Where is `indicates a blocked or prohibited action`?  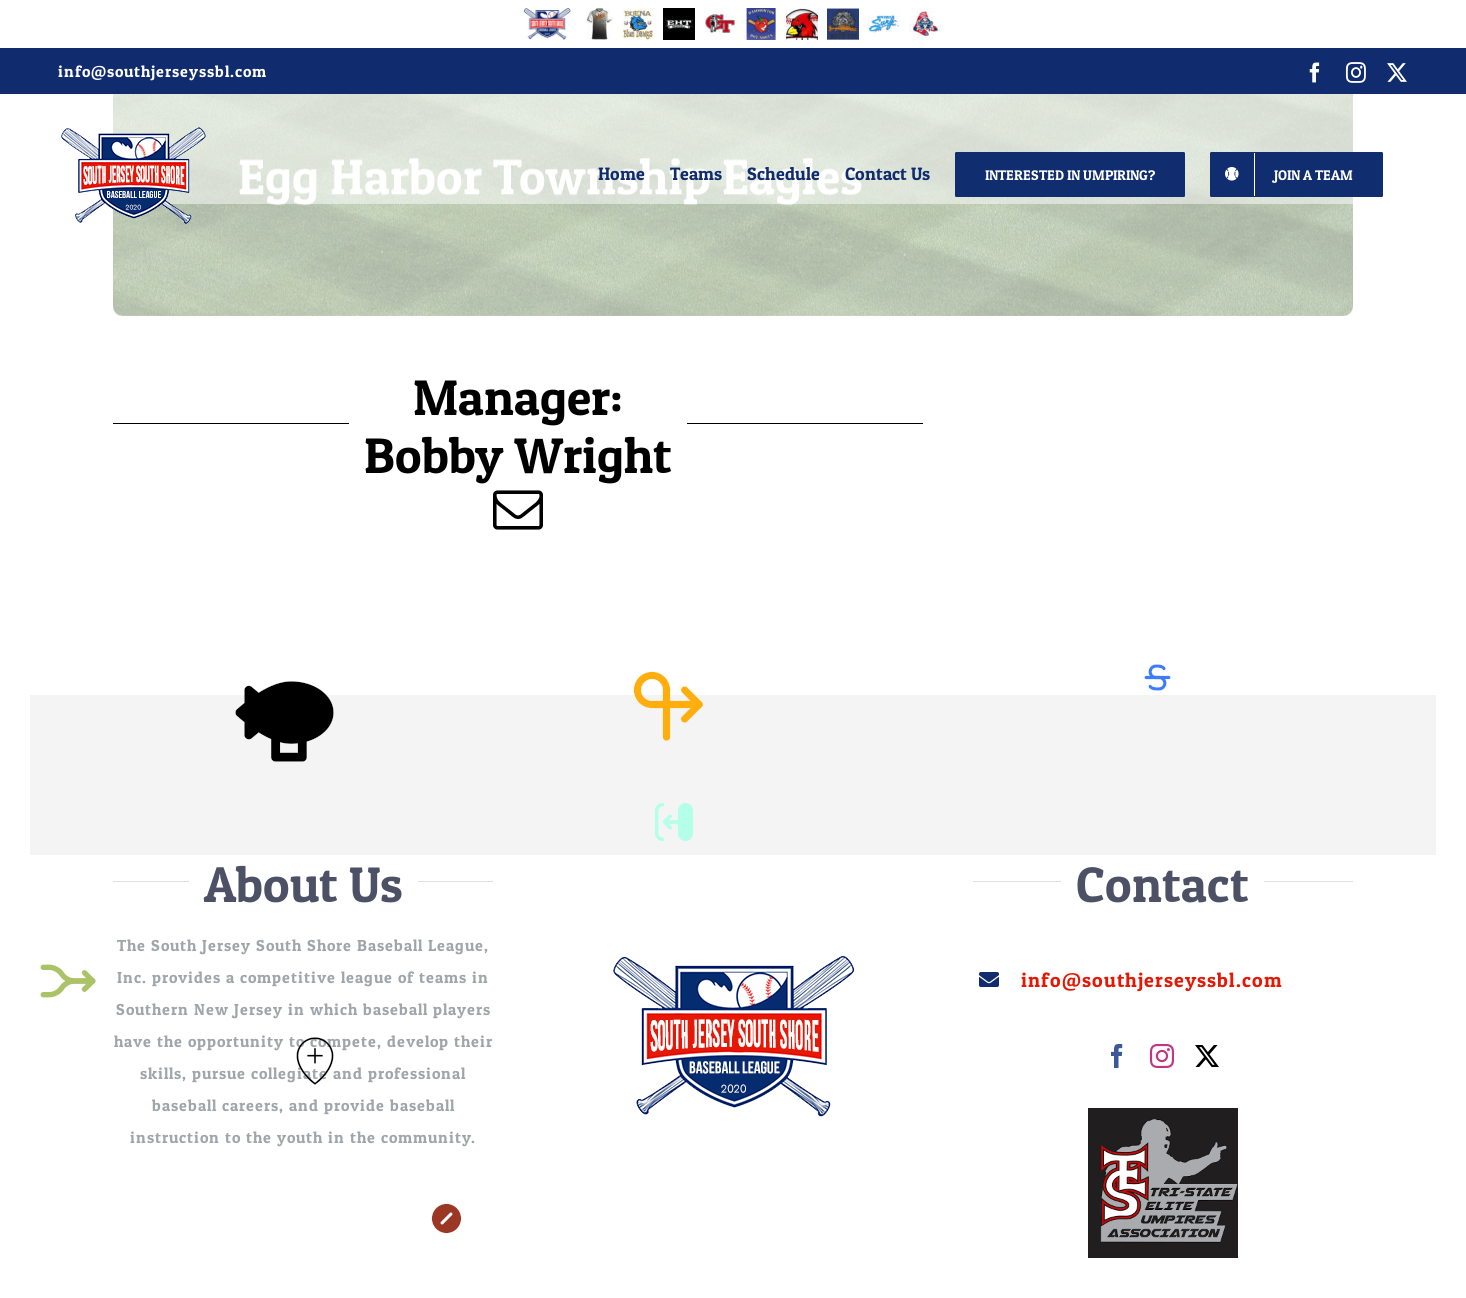 indicates a blocked or prohibited action is located at coordinates (446, 1218).